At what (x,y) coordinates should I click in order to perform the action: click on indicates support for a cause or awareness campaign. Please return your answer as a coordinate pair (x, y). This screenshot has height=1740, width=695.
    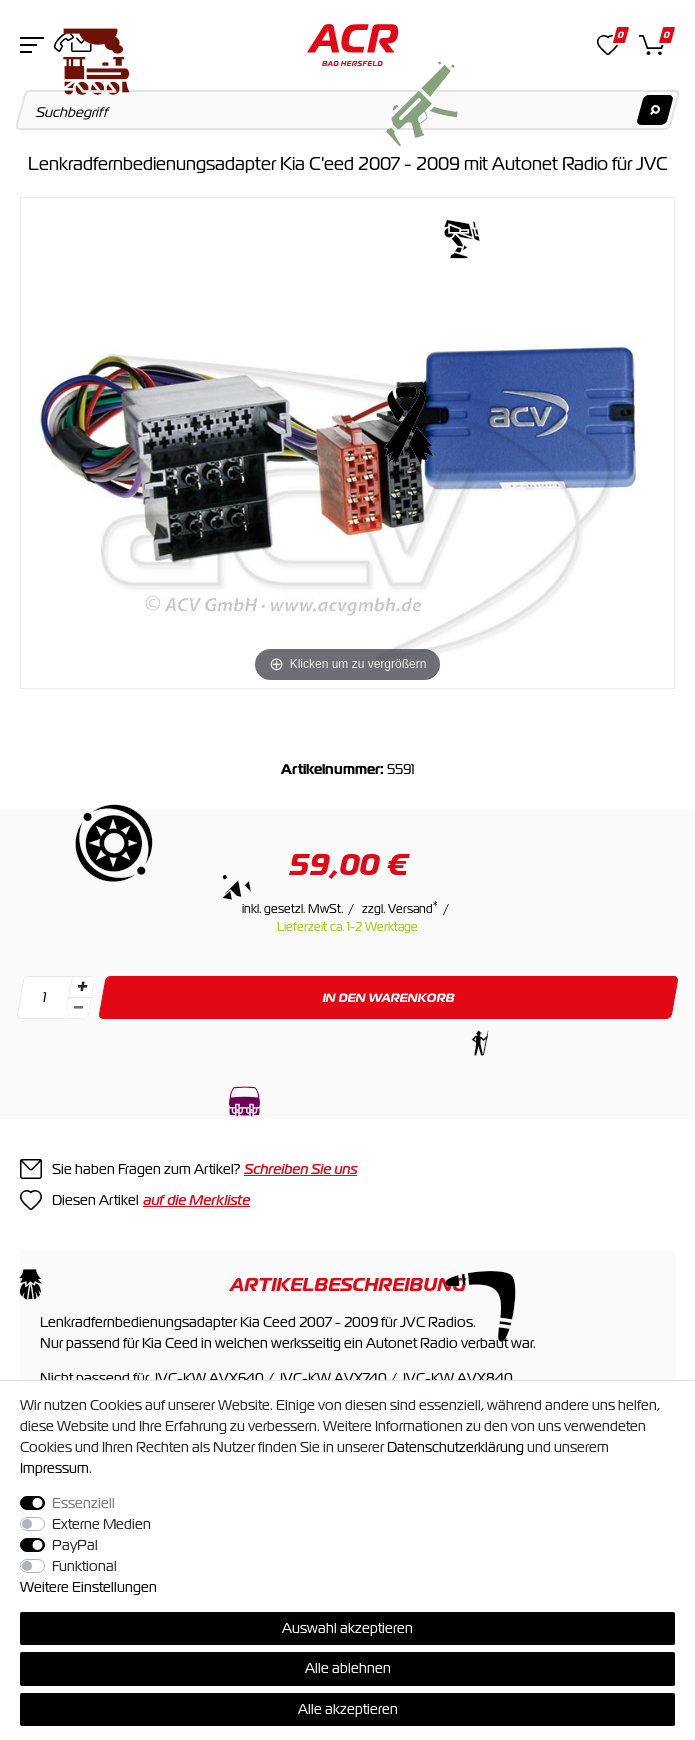
    Looking at the image, I should click on (408, 426).